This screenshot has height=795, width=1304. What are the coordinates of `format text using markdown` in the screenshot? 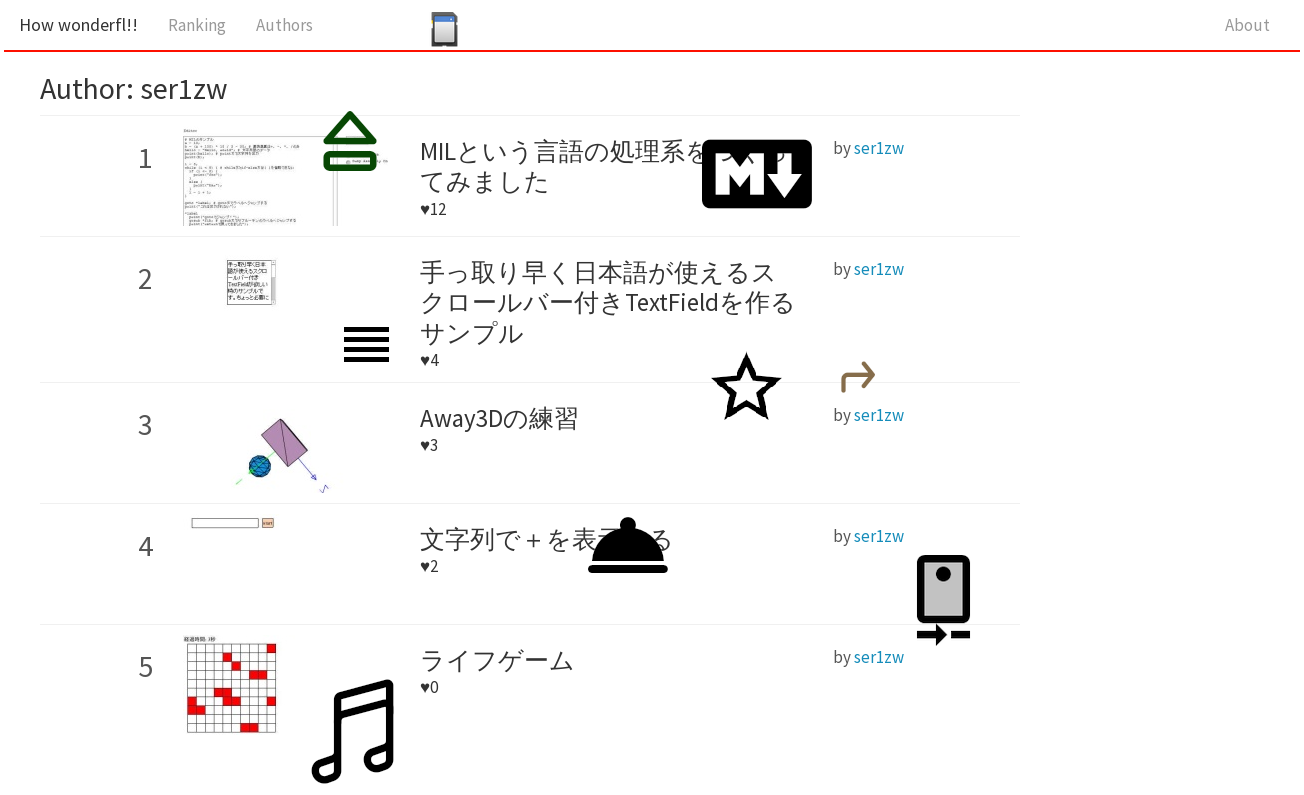 It's located at (757, 174).